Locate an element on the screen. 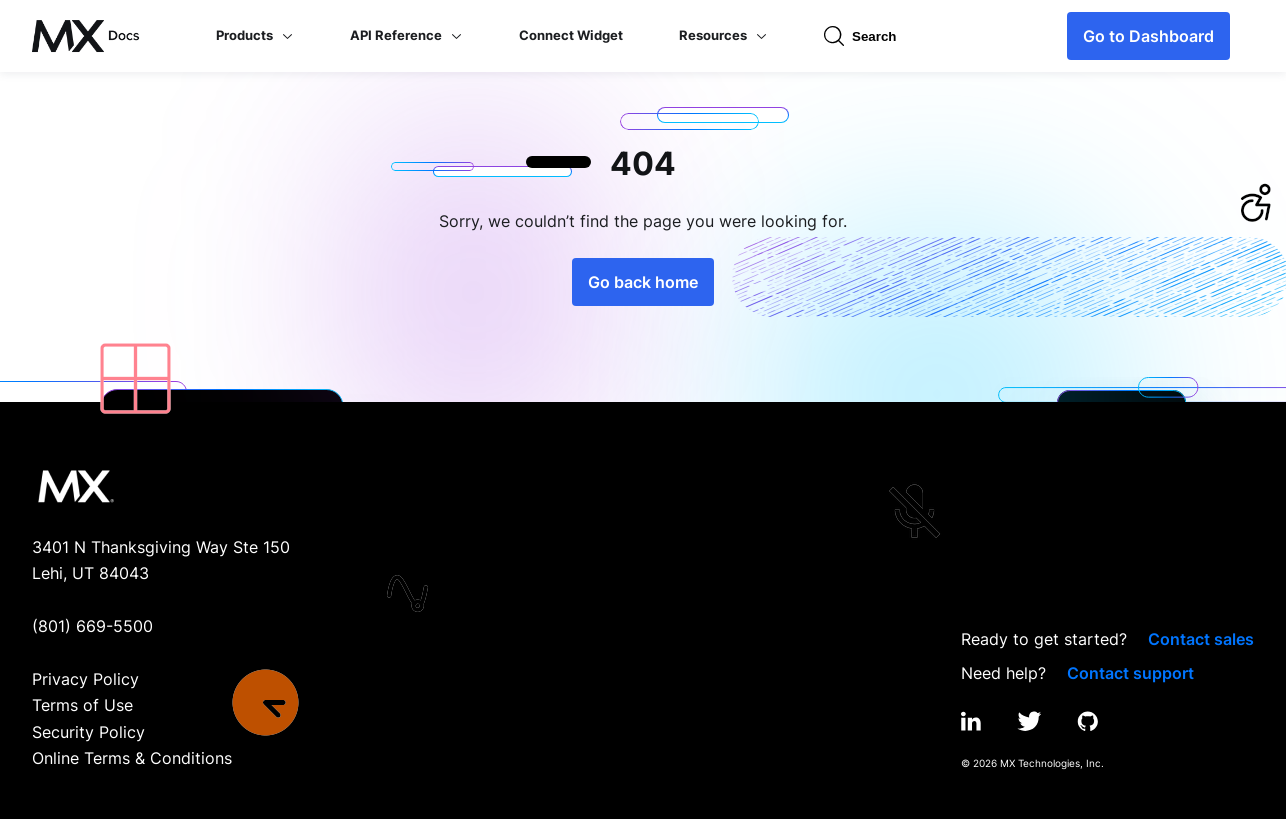 Image resolution: width=1286 pixels, height=819 pixels. indicates wheelchair accessible route or facility is located at coordinates (1256, 203).